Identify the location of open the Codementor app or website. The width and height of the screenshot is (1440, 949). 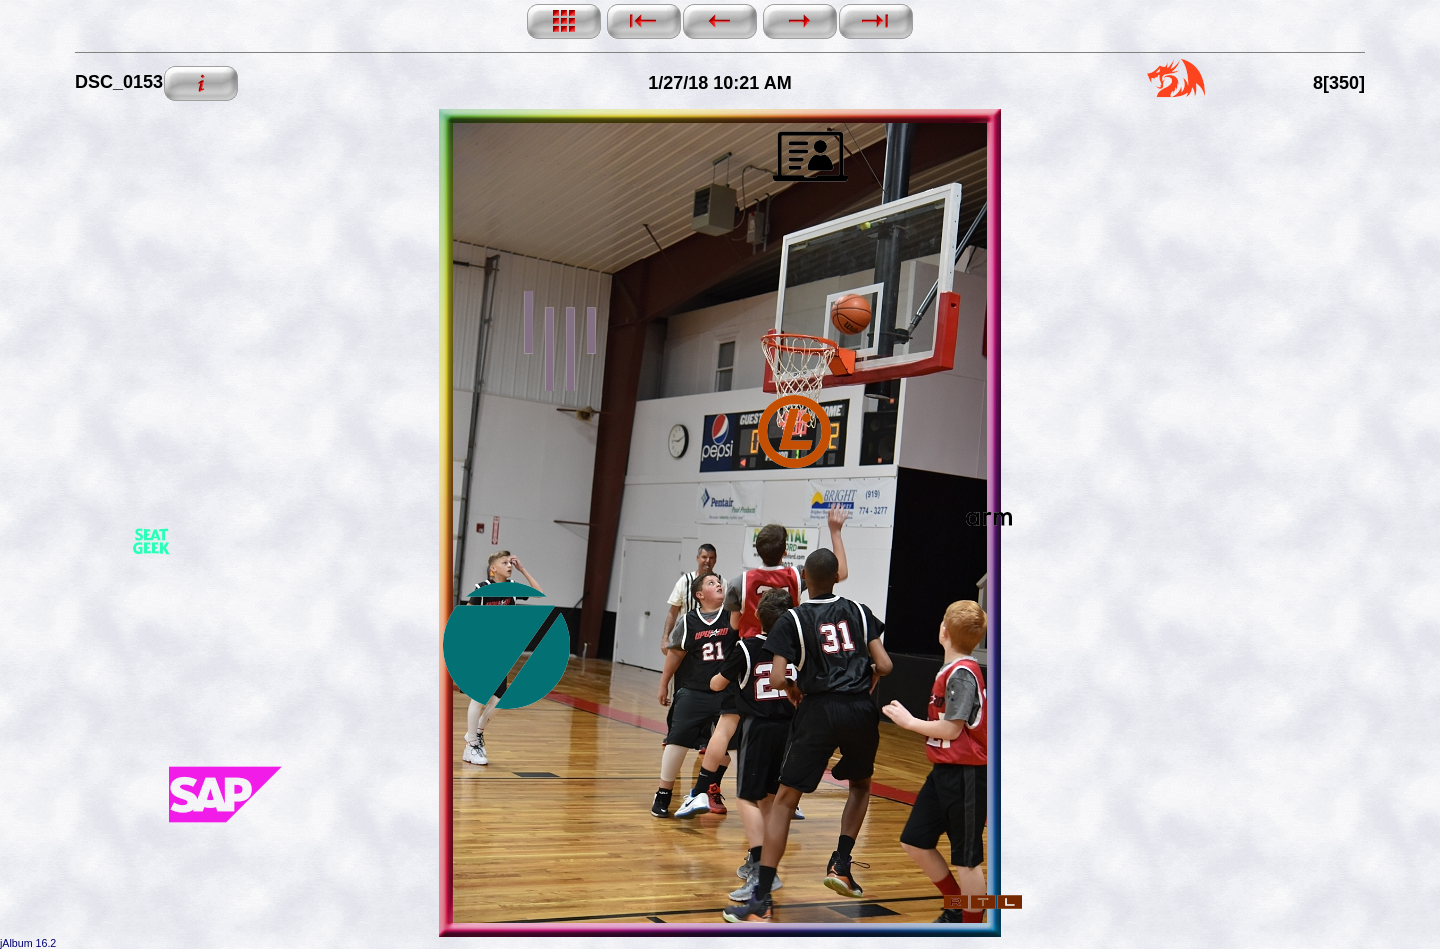
(810, 156).